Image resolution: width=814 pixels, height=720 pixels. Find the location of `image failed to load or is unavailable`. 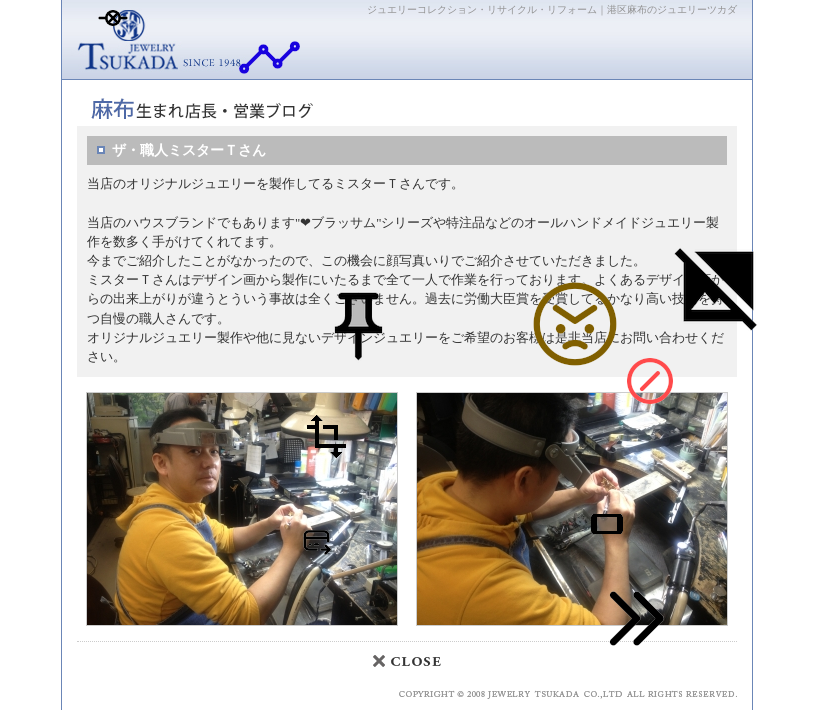

image failed to load or is unavailable is located at coordinates (718, 286).